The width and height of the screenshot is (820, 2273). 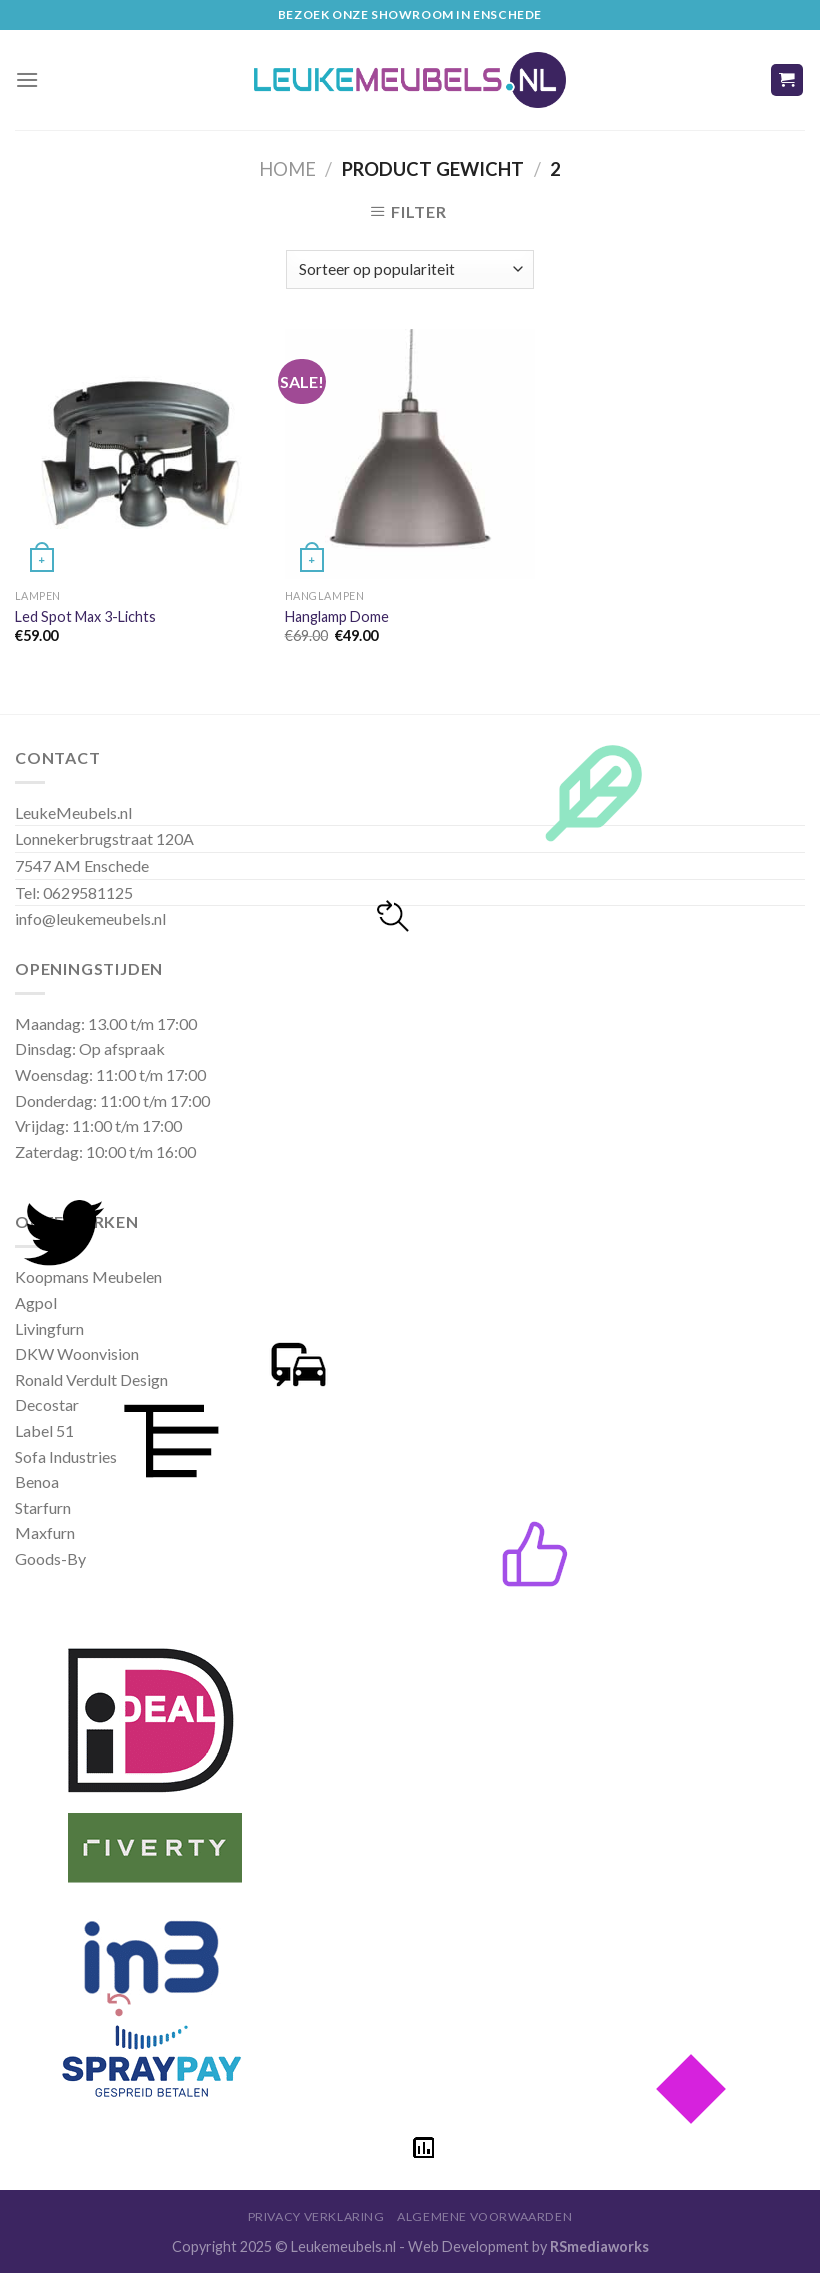 What do you see at coordinates (175, 1441) in the screenshot?
I see `view file explorer tree structure` at bounding box center [175, 1441].